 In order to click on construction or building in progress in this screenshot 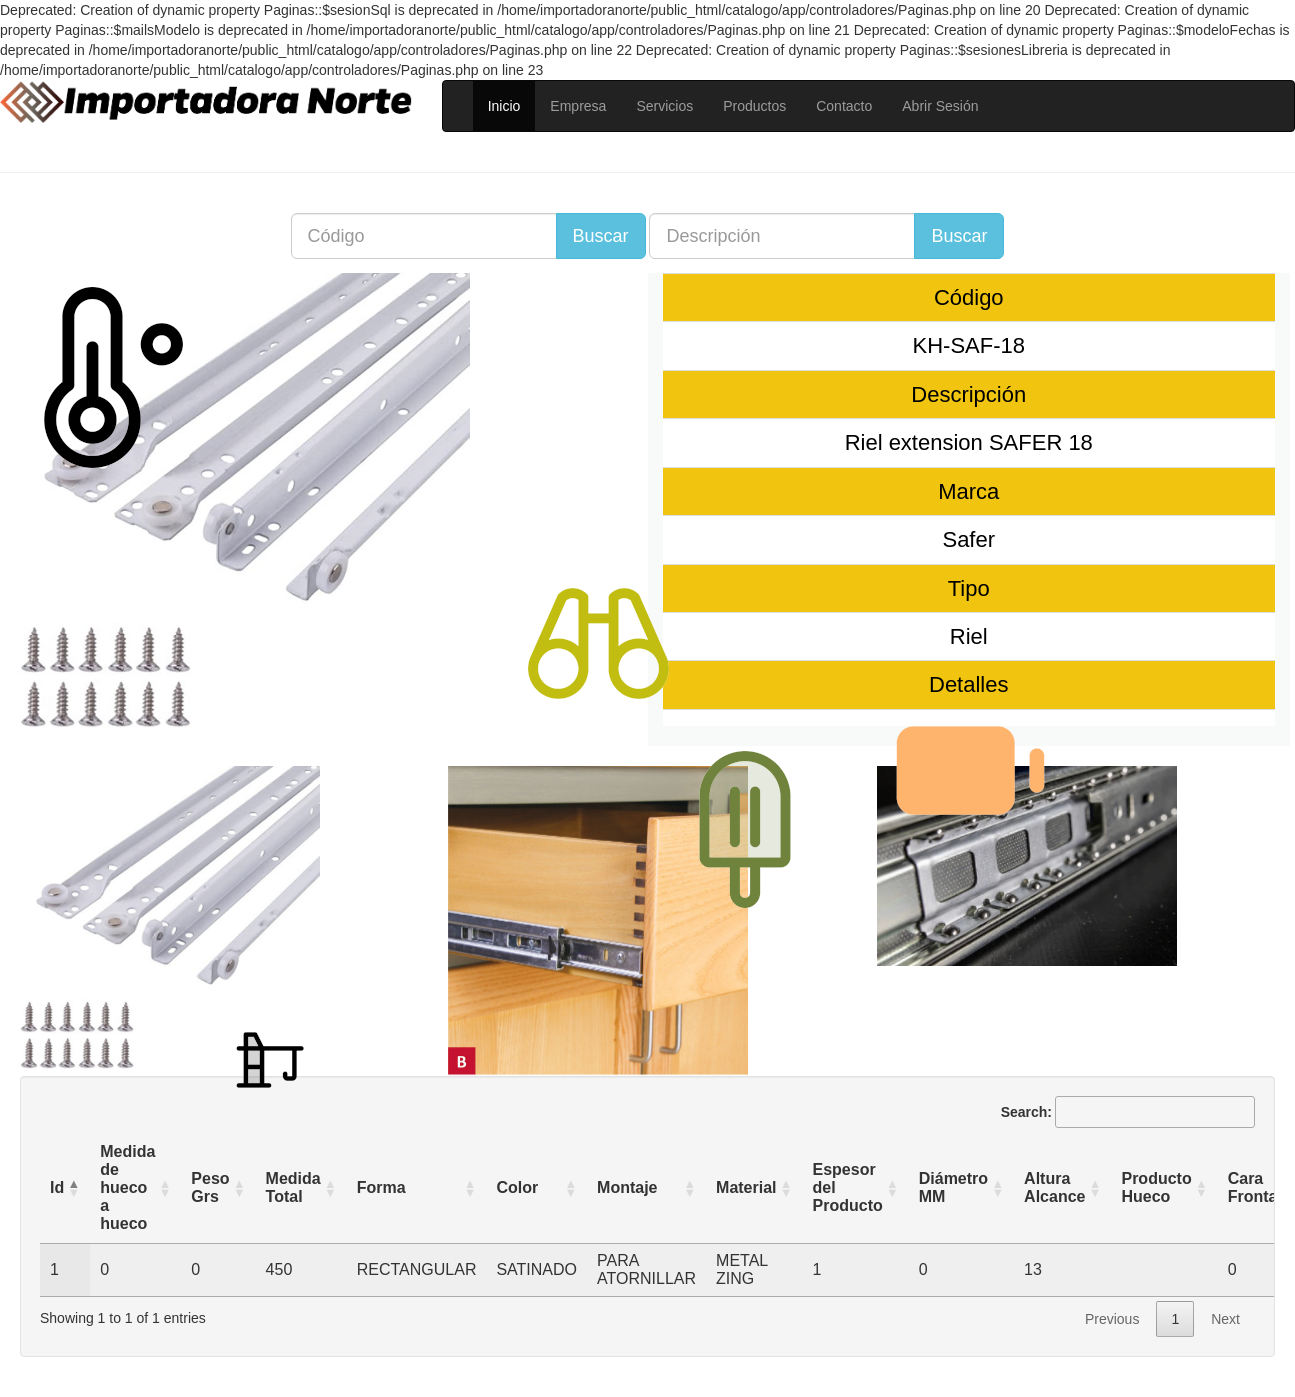, I will do `click(269, 1060)`.